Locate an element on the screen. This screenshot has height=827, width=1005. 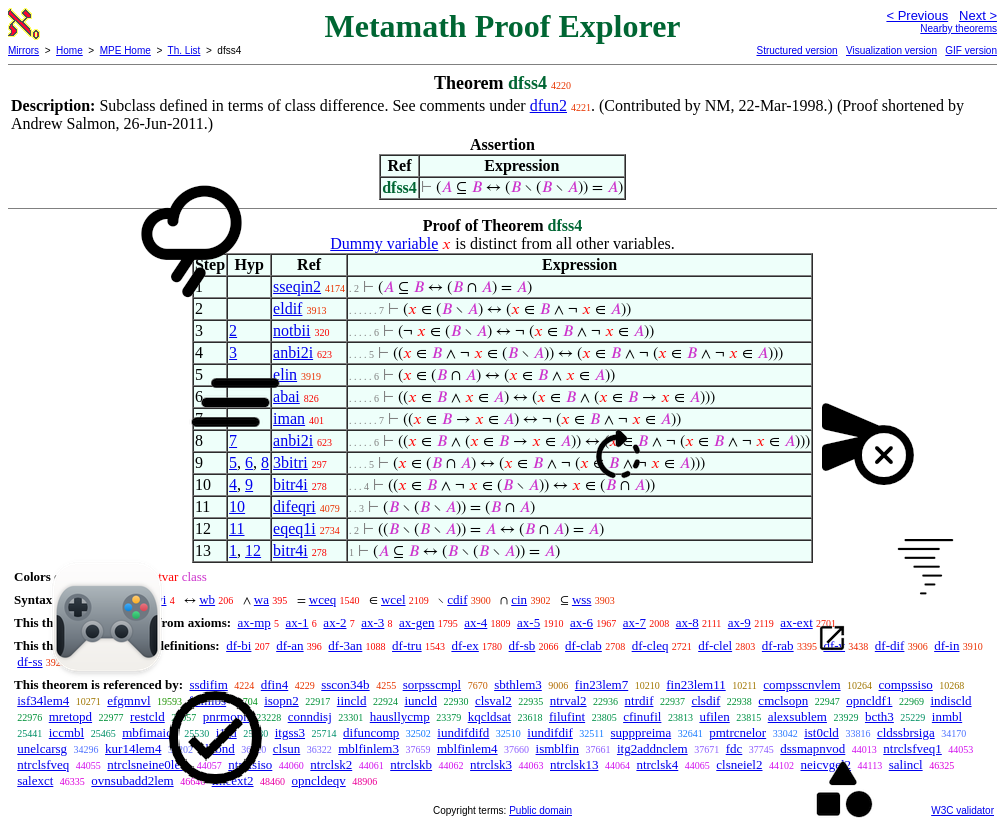
game controller input device settings is located at coordinates (107, 617).